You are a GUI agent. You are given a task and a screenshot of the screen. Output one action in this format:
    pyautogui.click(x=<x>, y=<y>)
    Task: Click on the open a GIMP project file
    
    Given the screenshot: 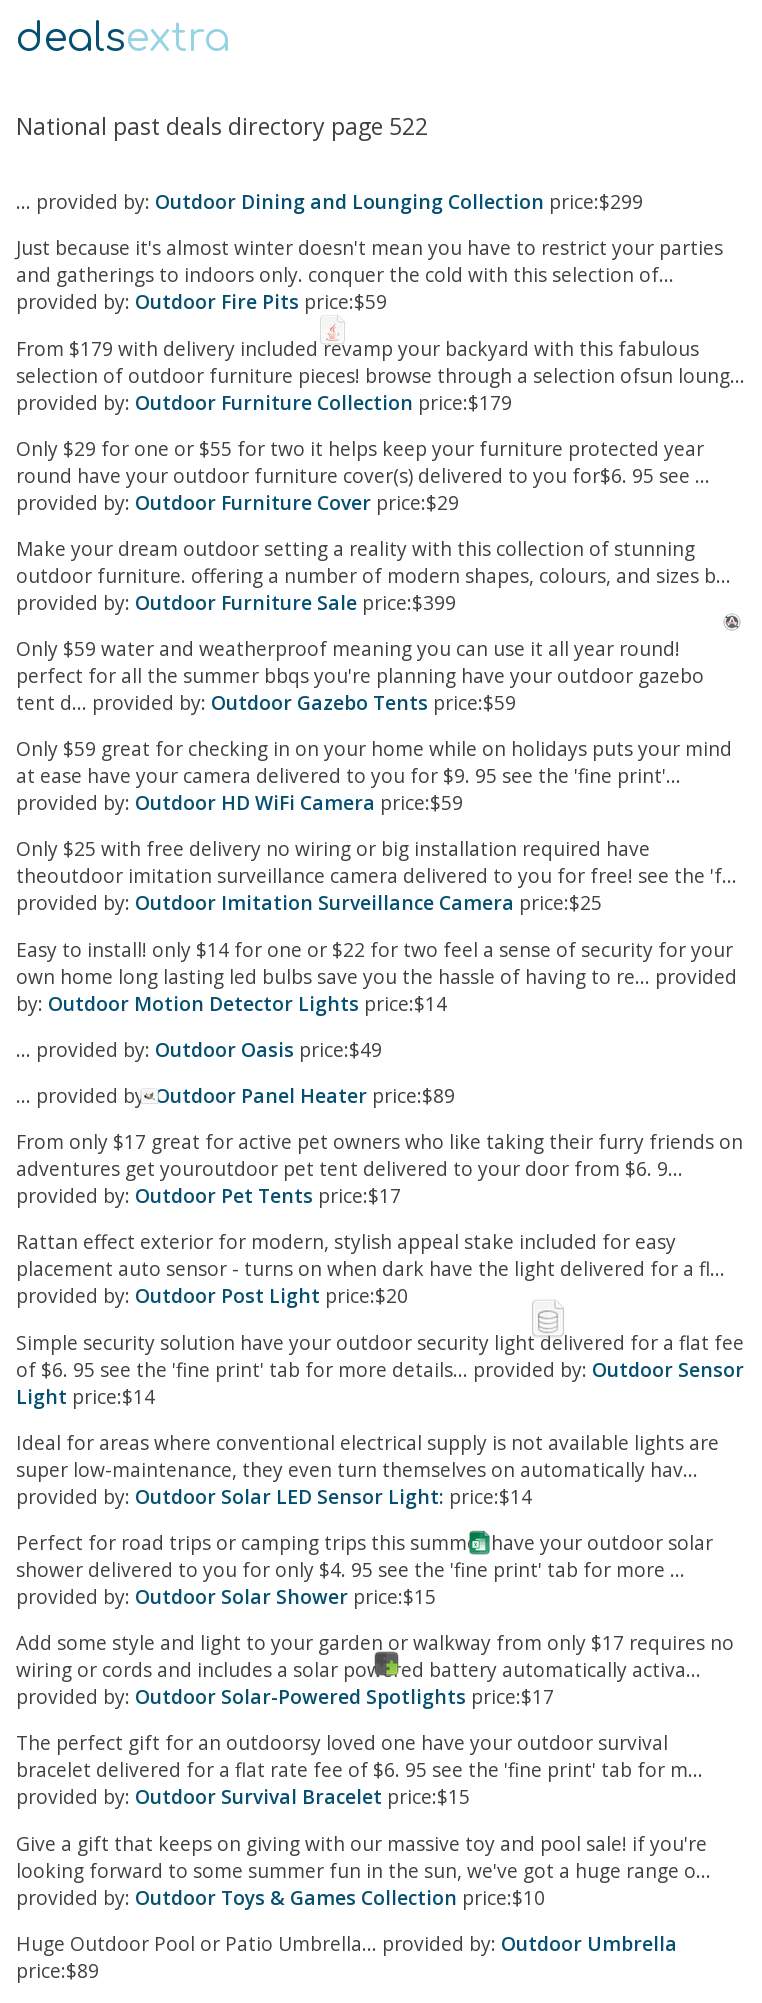 What is the action you would take?
    pyautogui.click(x=149, y=1095)
    